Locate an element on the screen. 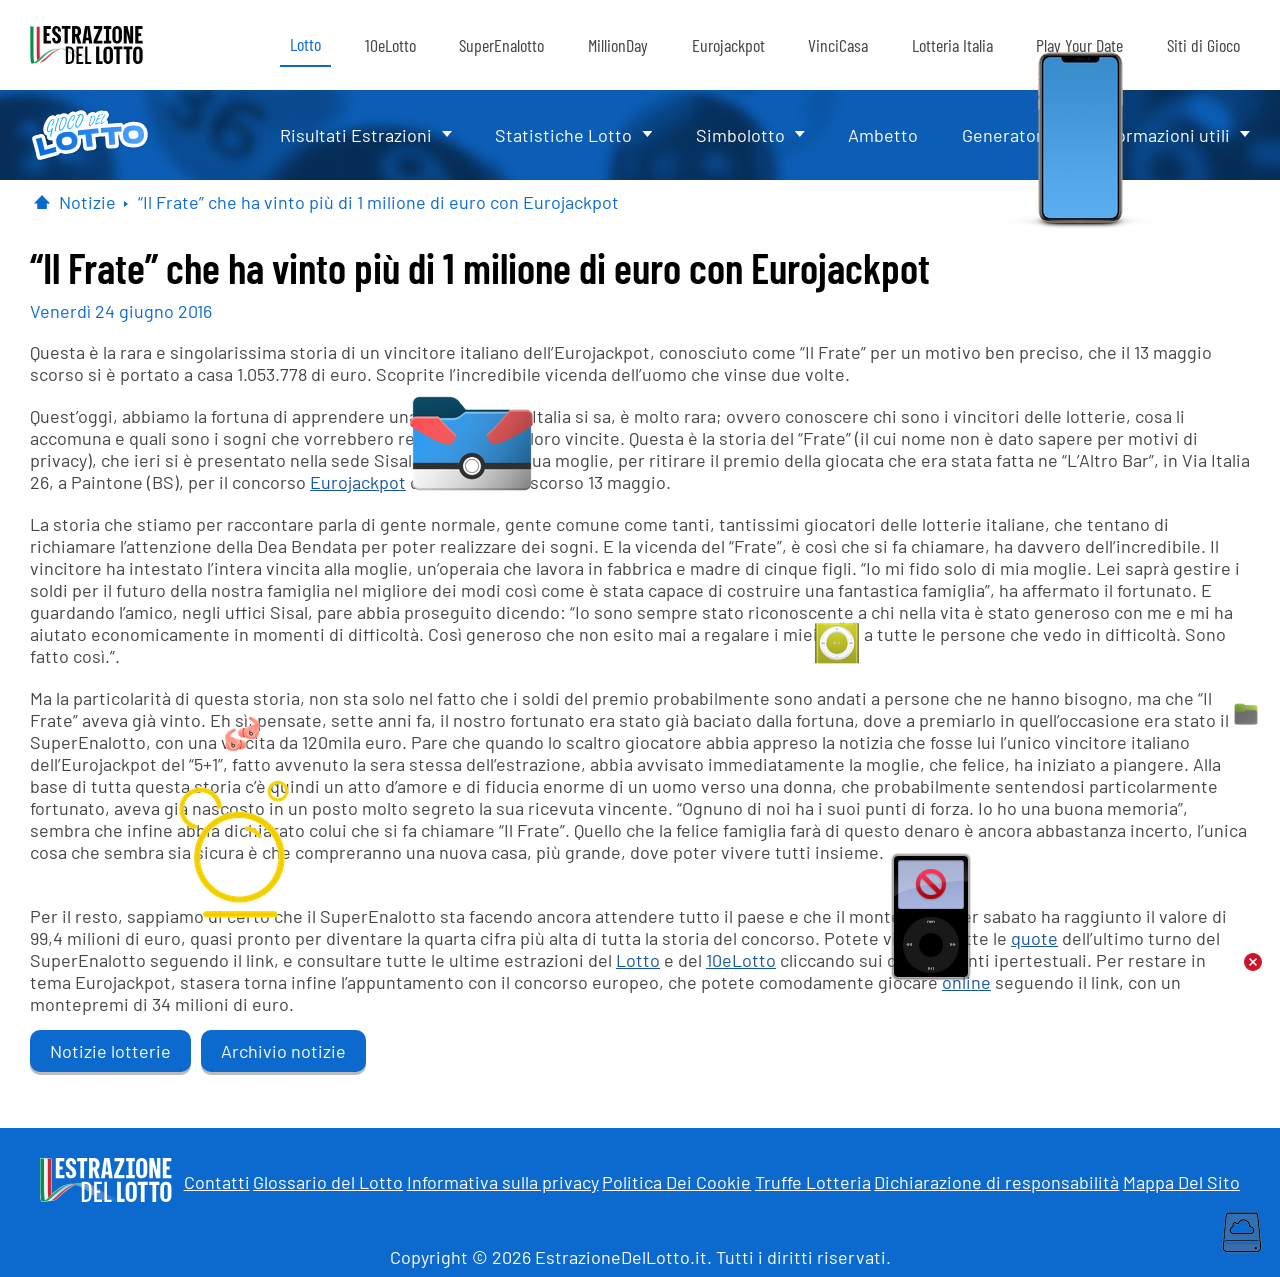 The height and width of the screenshot is (1277, 1280). access iCloud drive storage is located at coordinates (1242, 1233).